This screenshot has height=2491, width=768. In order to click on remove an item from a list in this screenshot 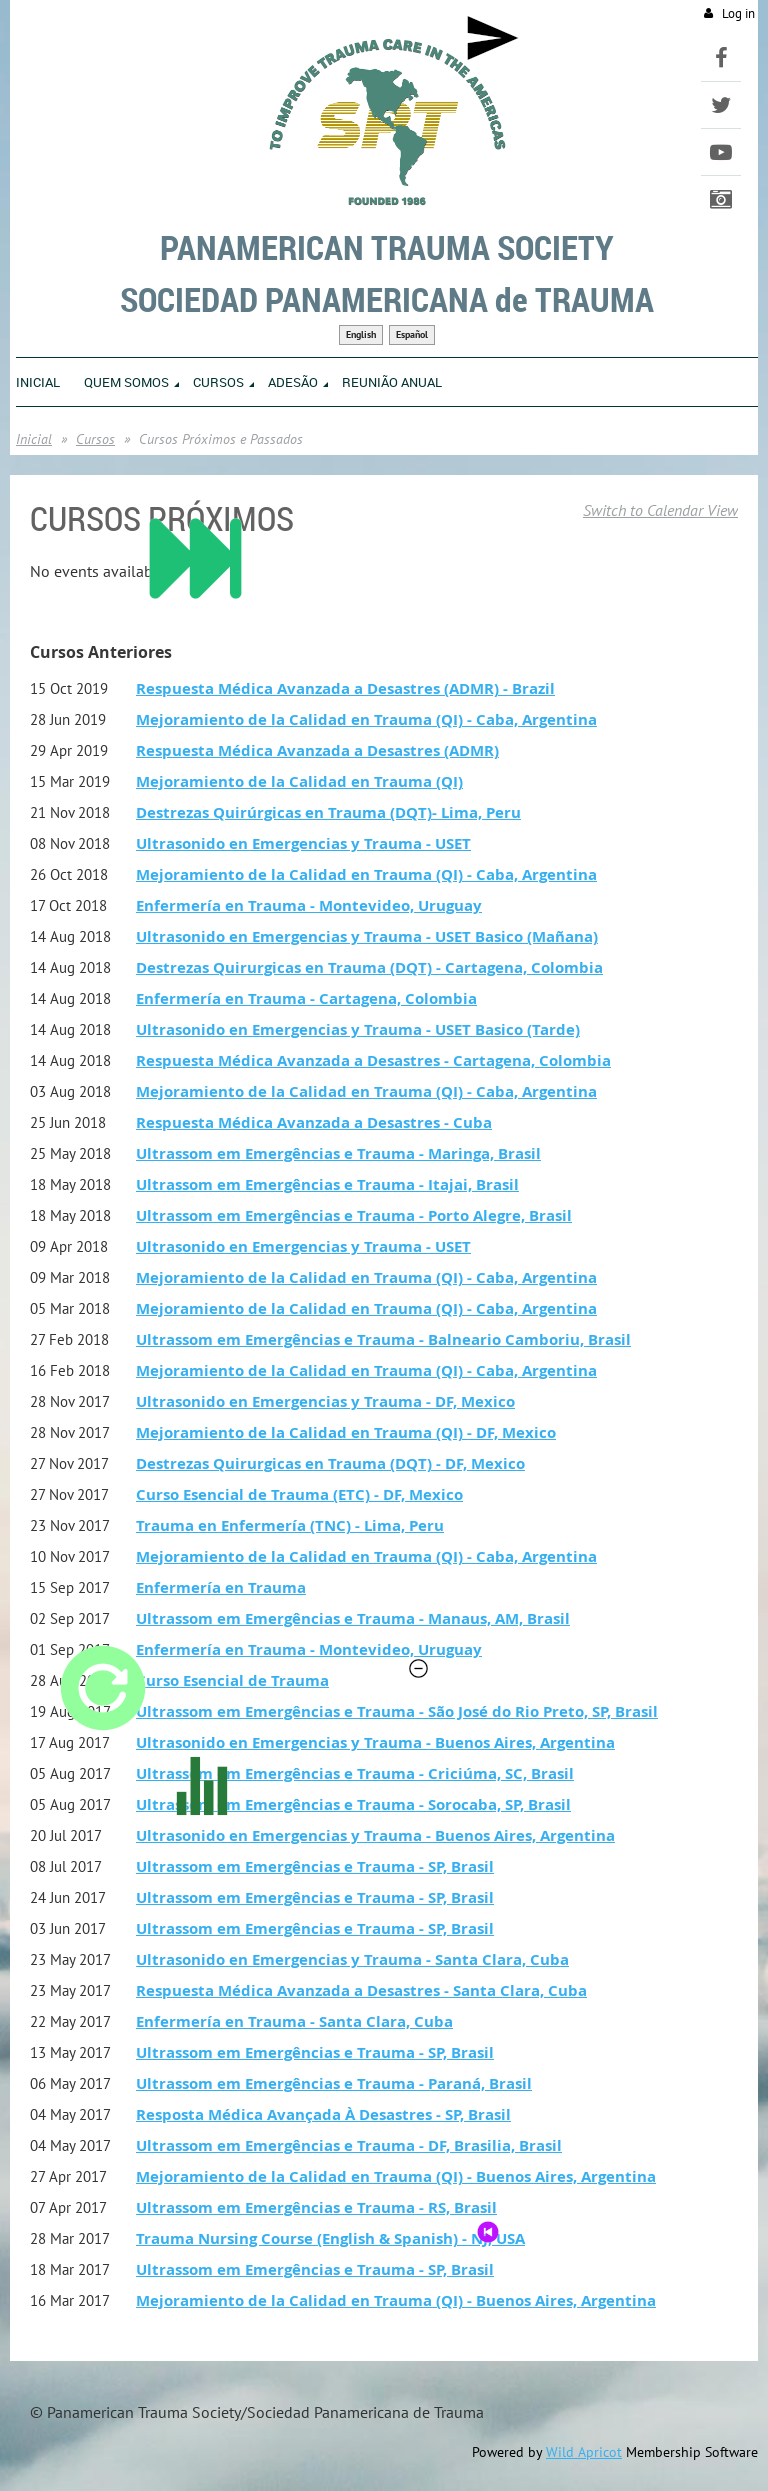, I will do `click(418, 1668)`.